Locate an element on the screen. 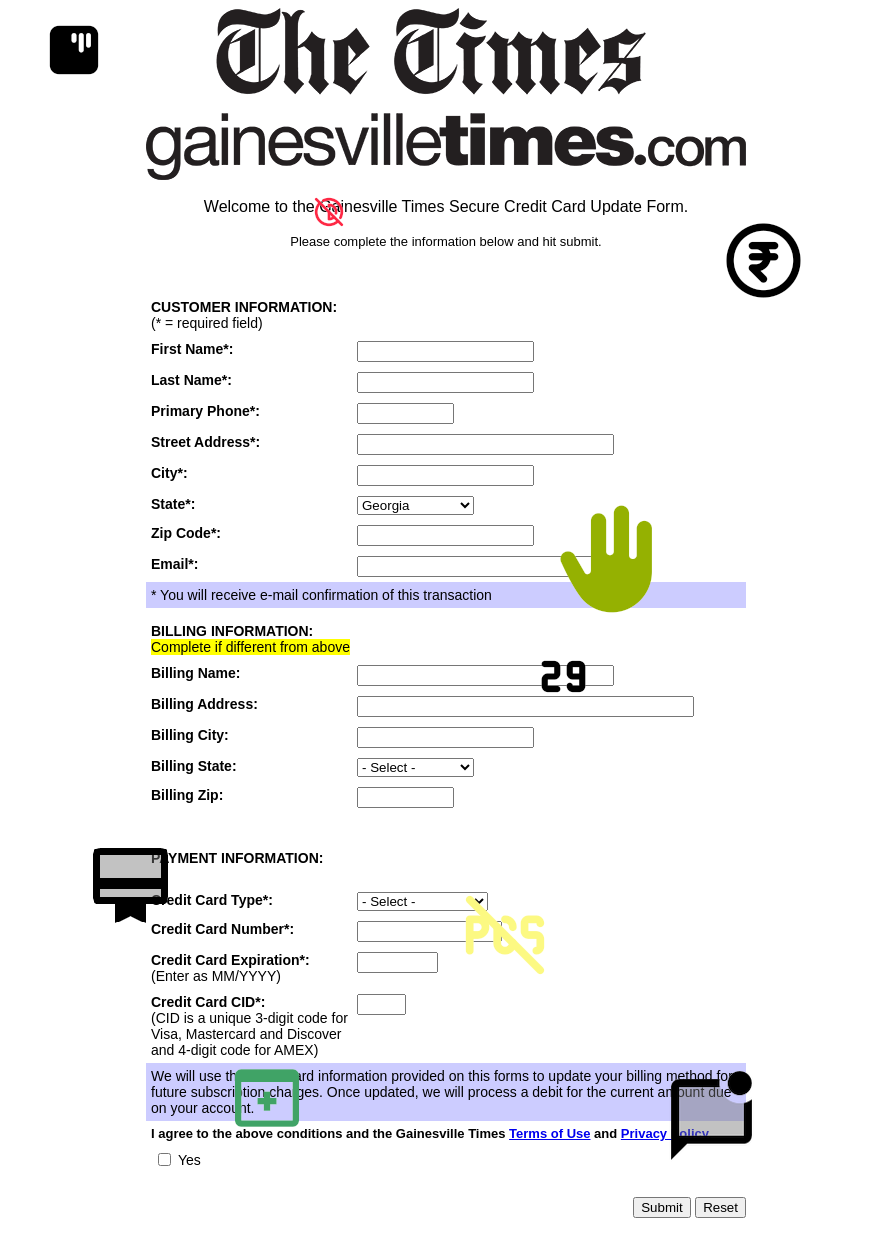 The height and width of the screenshot is (1252, 892). view balance in Indian rupees is located at coordinates (763, 260).